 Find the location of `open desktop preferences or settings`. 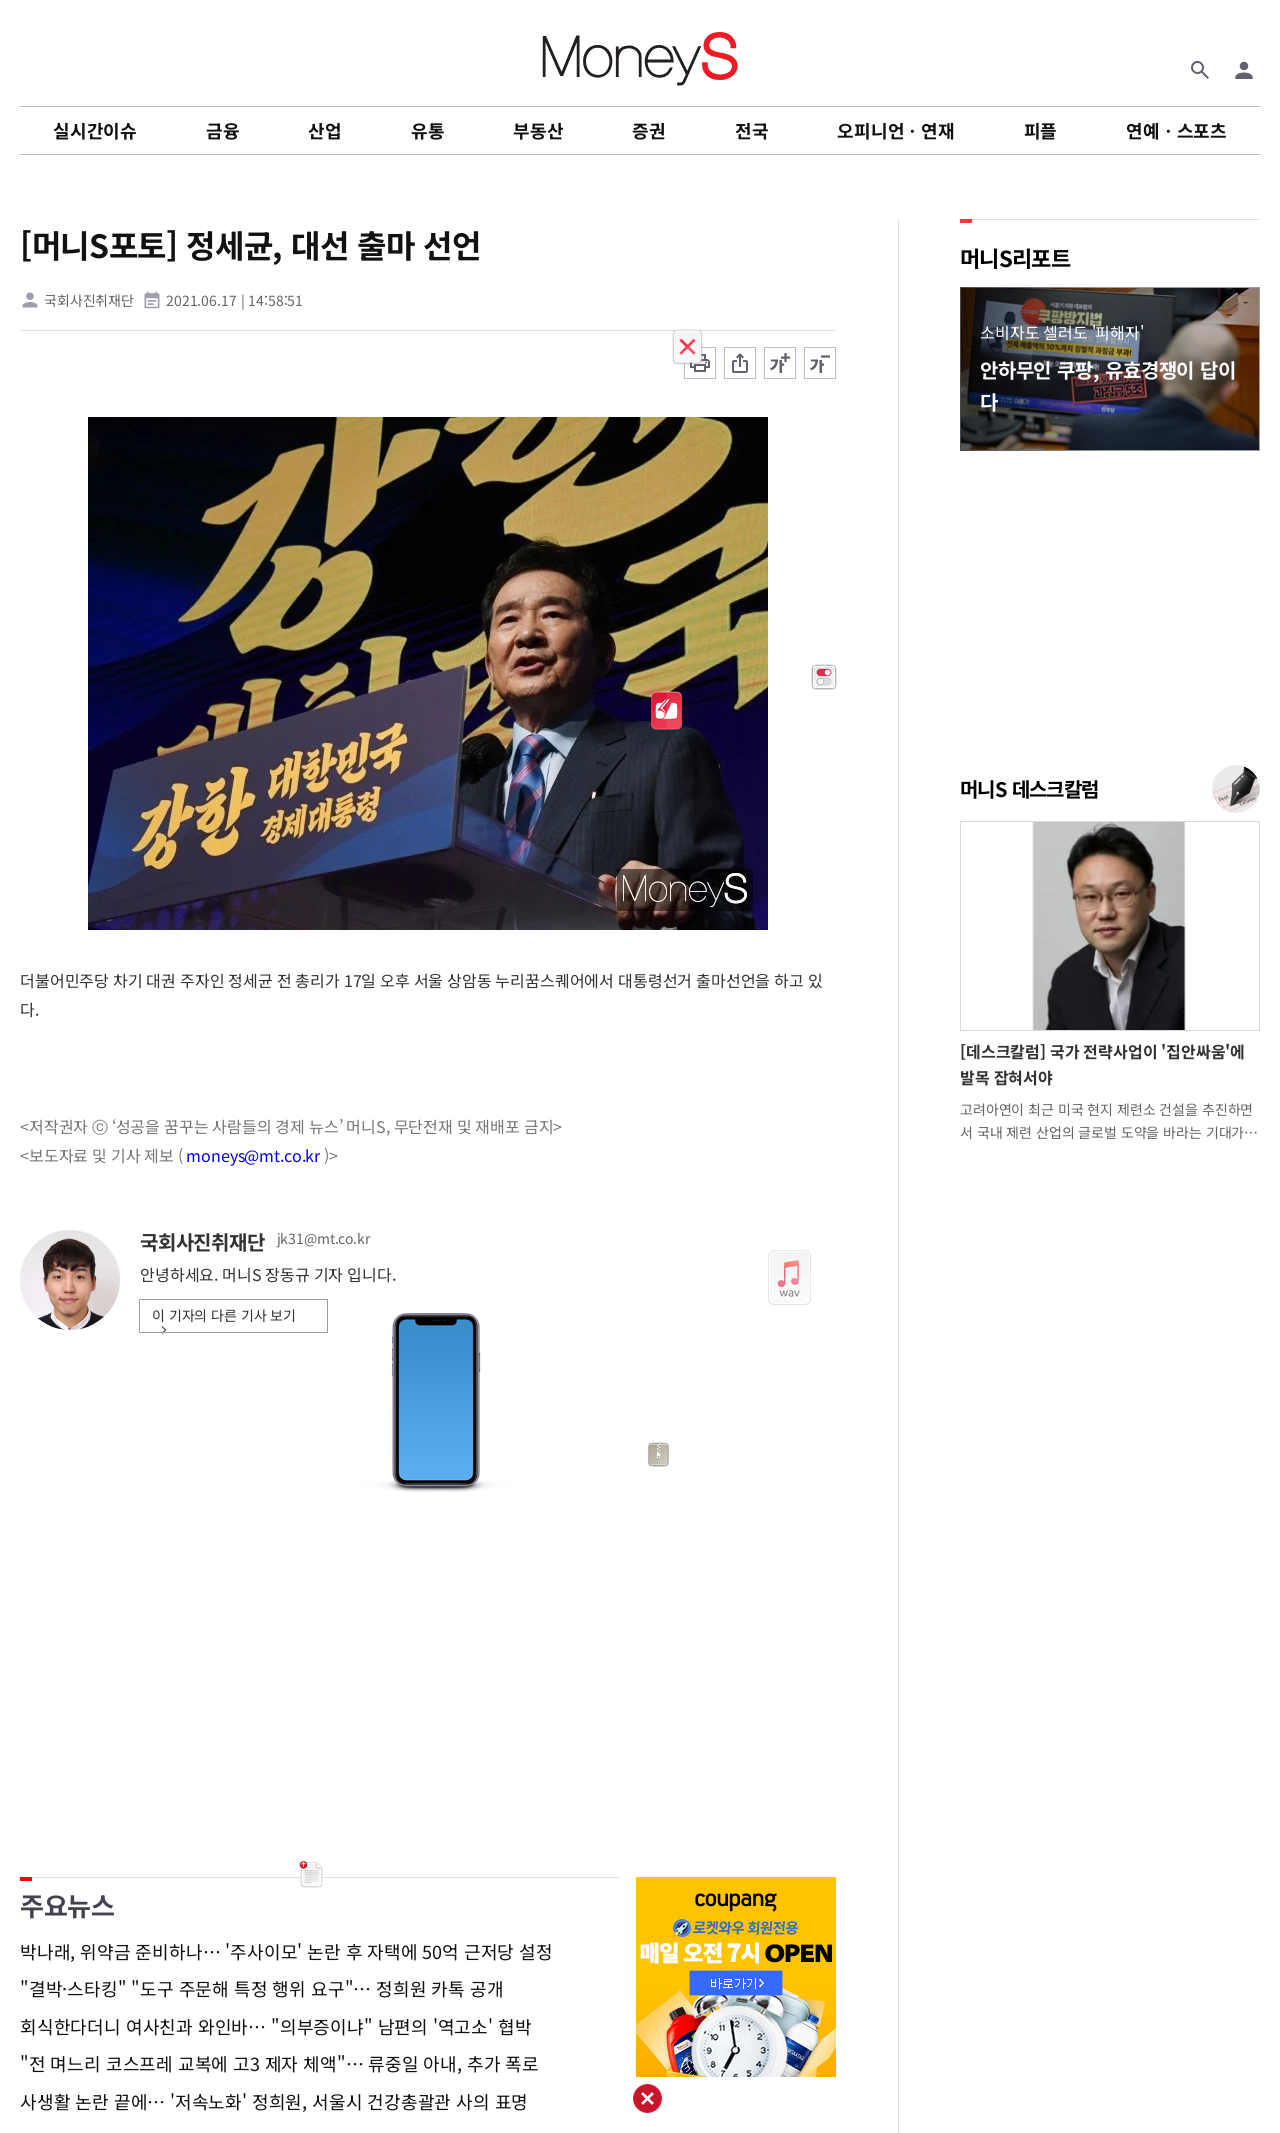

open desktop preferences or settings is located at coordinates (824, 677).